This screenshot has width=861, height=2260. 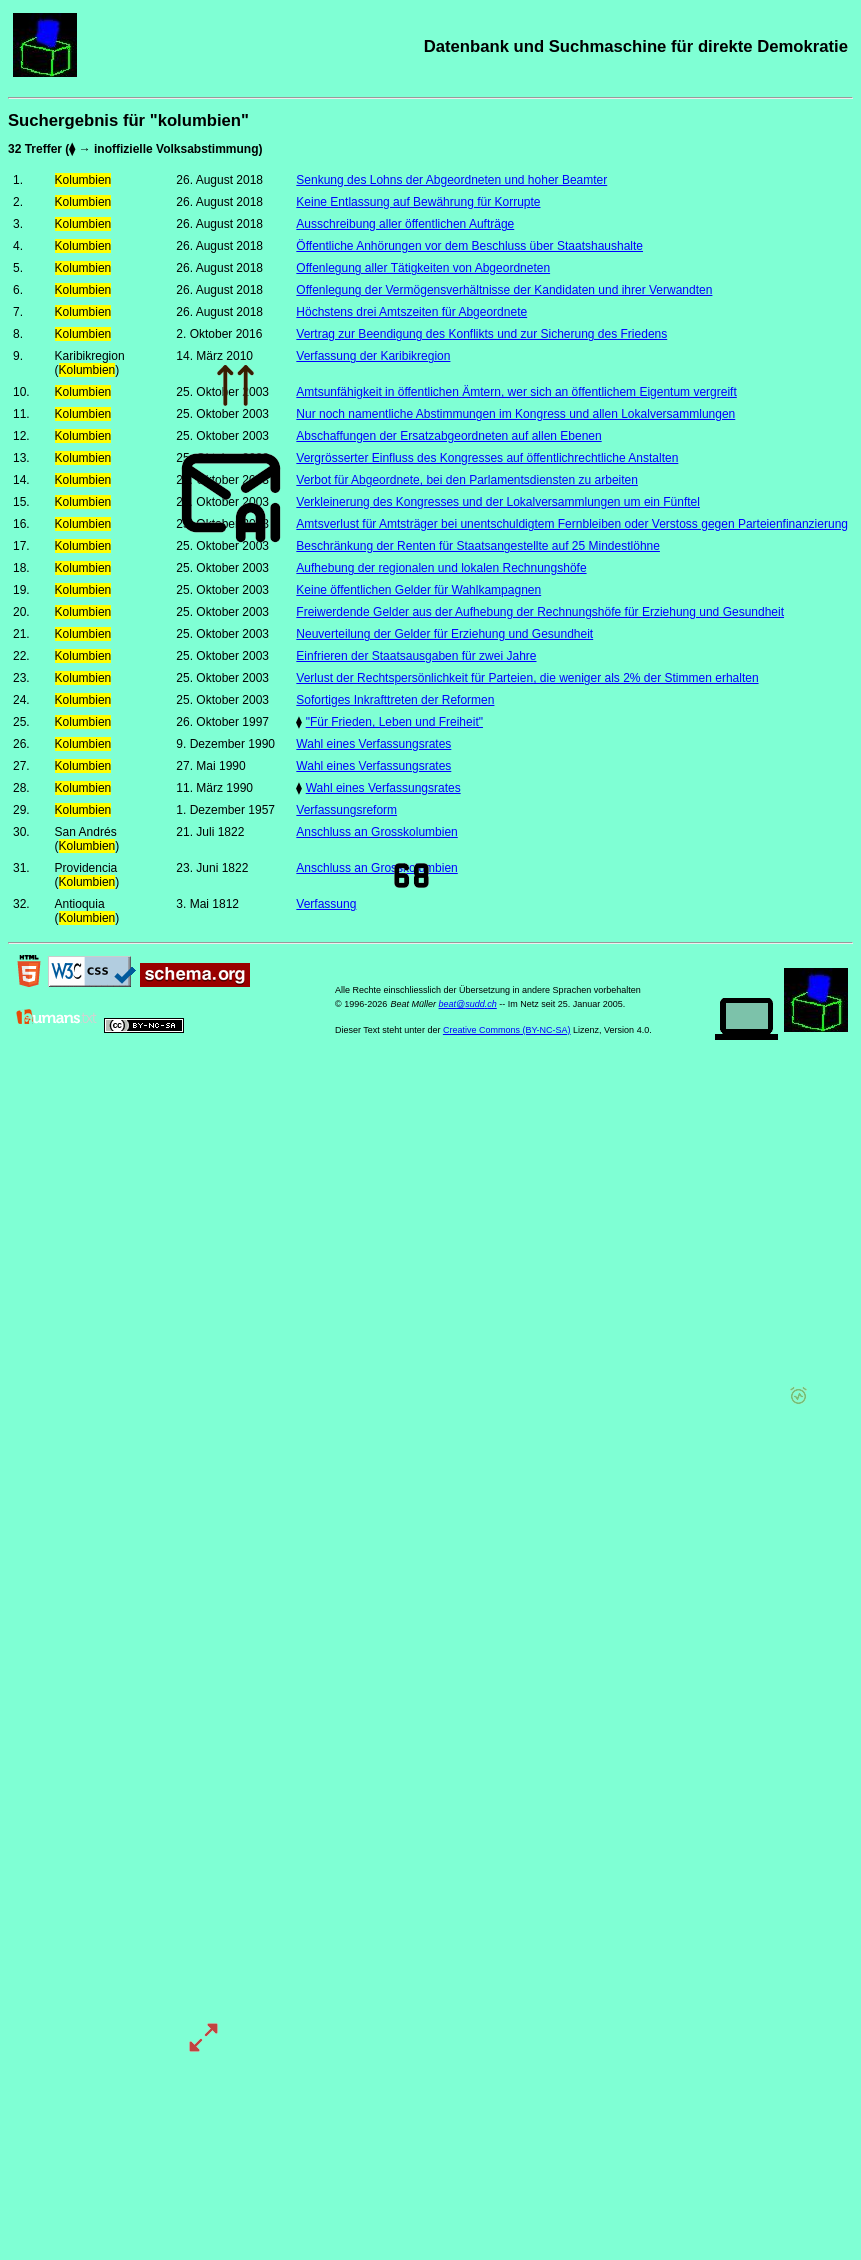 I want to click on view average alarm or alert statistics, so click(x=798, y=1395).